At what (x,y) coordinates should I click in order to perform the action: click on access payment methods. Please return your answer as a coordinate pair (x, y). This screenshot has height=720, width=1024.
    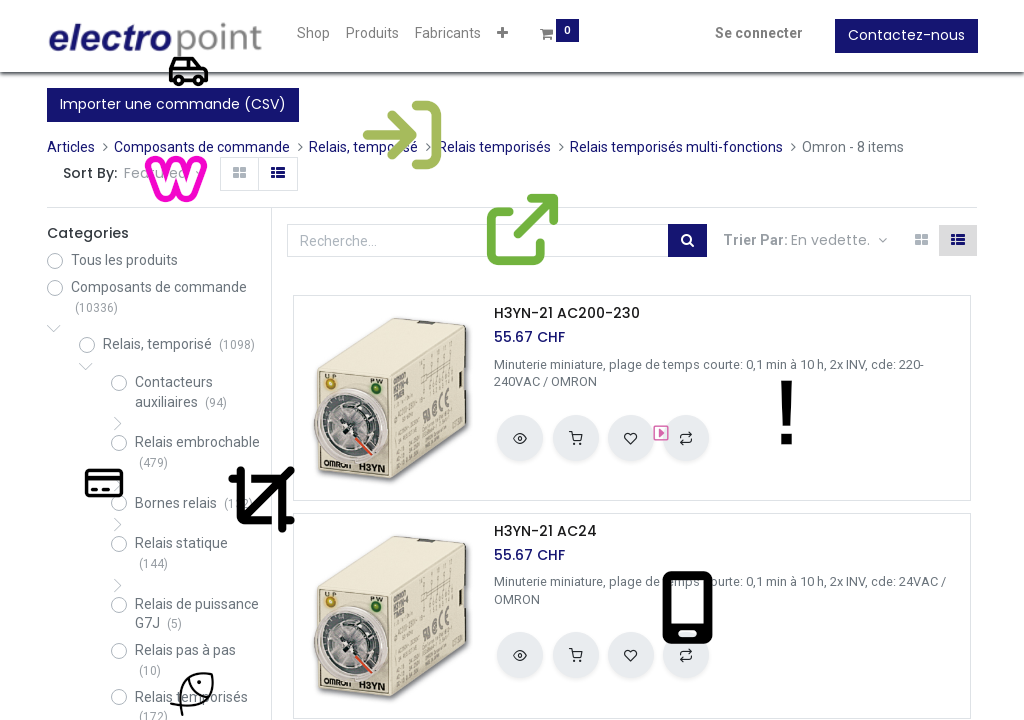
    Looking at the image, I should click on (104, 483).